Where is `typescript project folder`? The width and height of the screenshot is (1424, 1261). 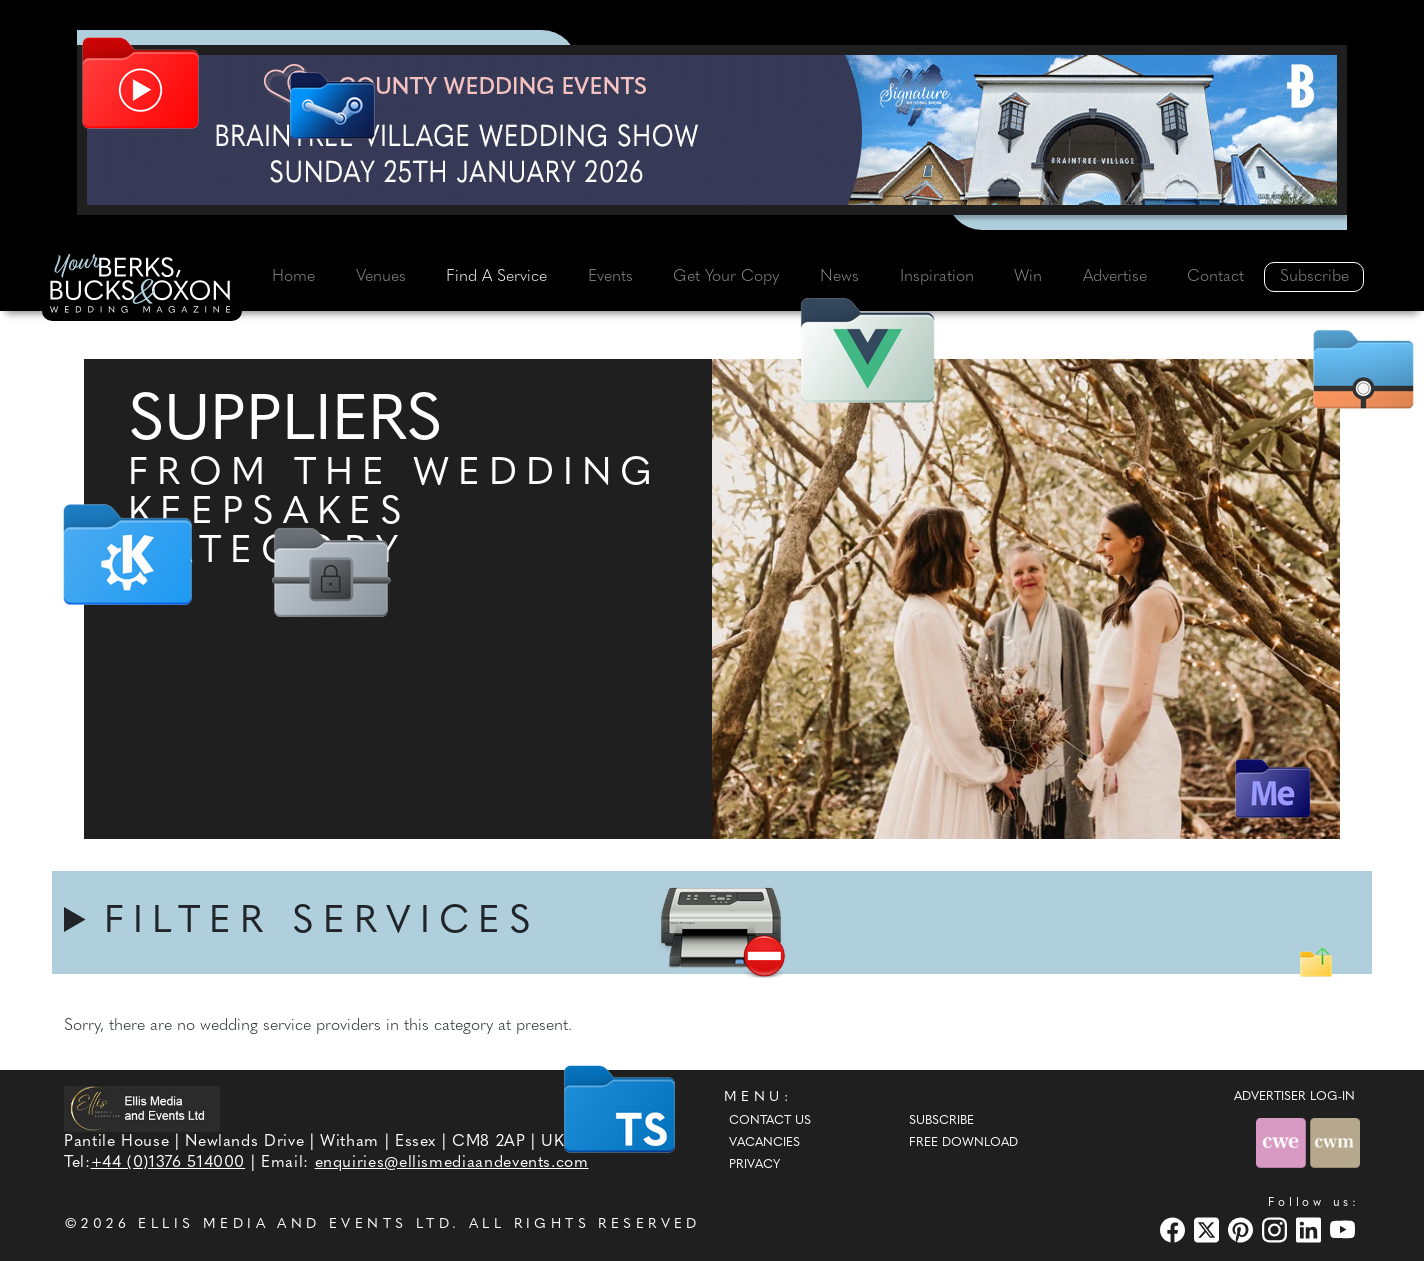 typescript project folder is located at coordinates (619, 1112).